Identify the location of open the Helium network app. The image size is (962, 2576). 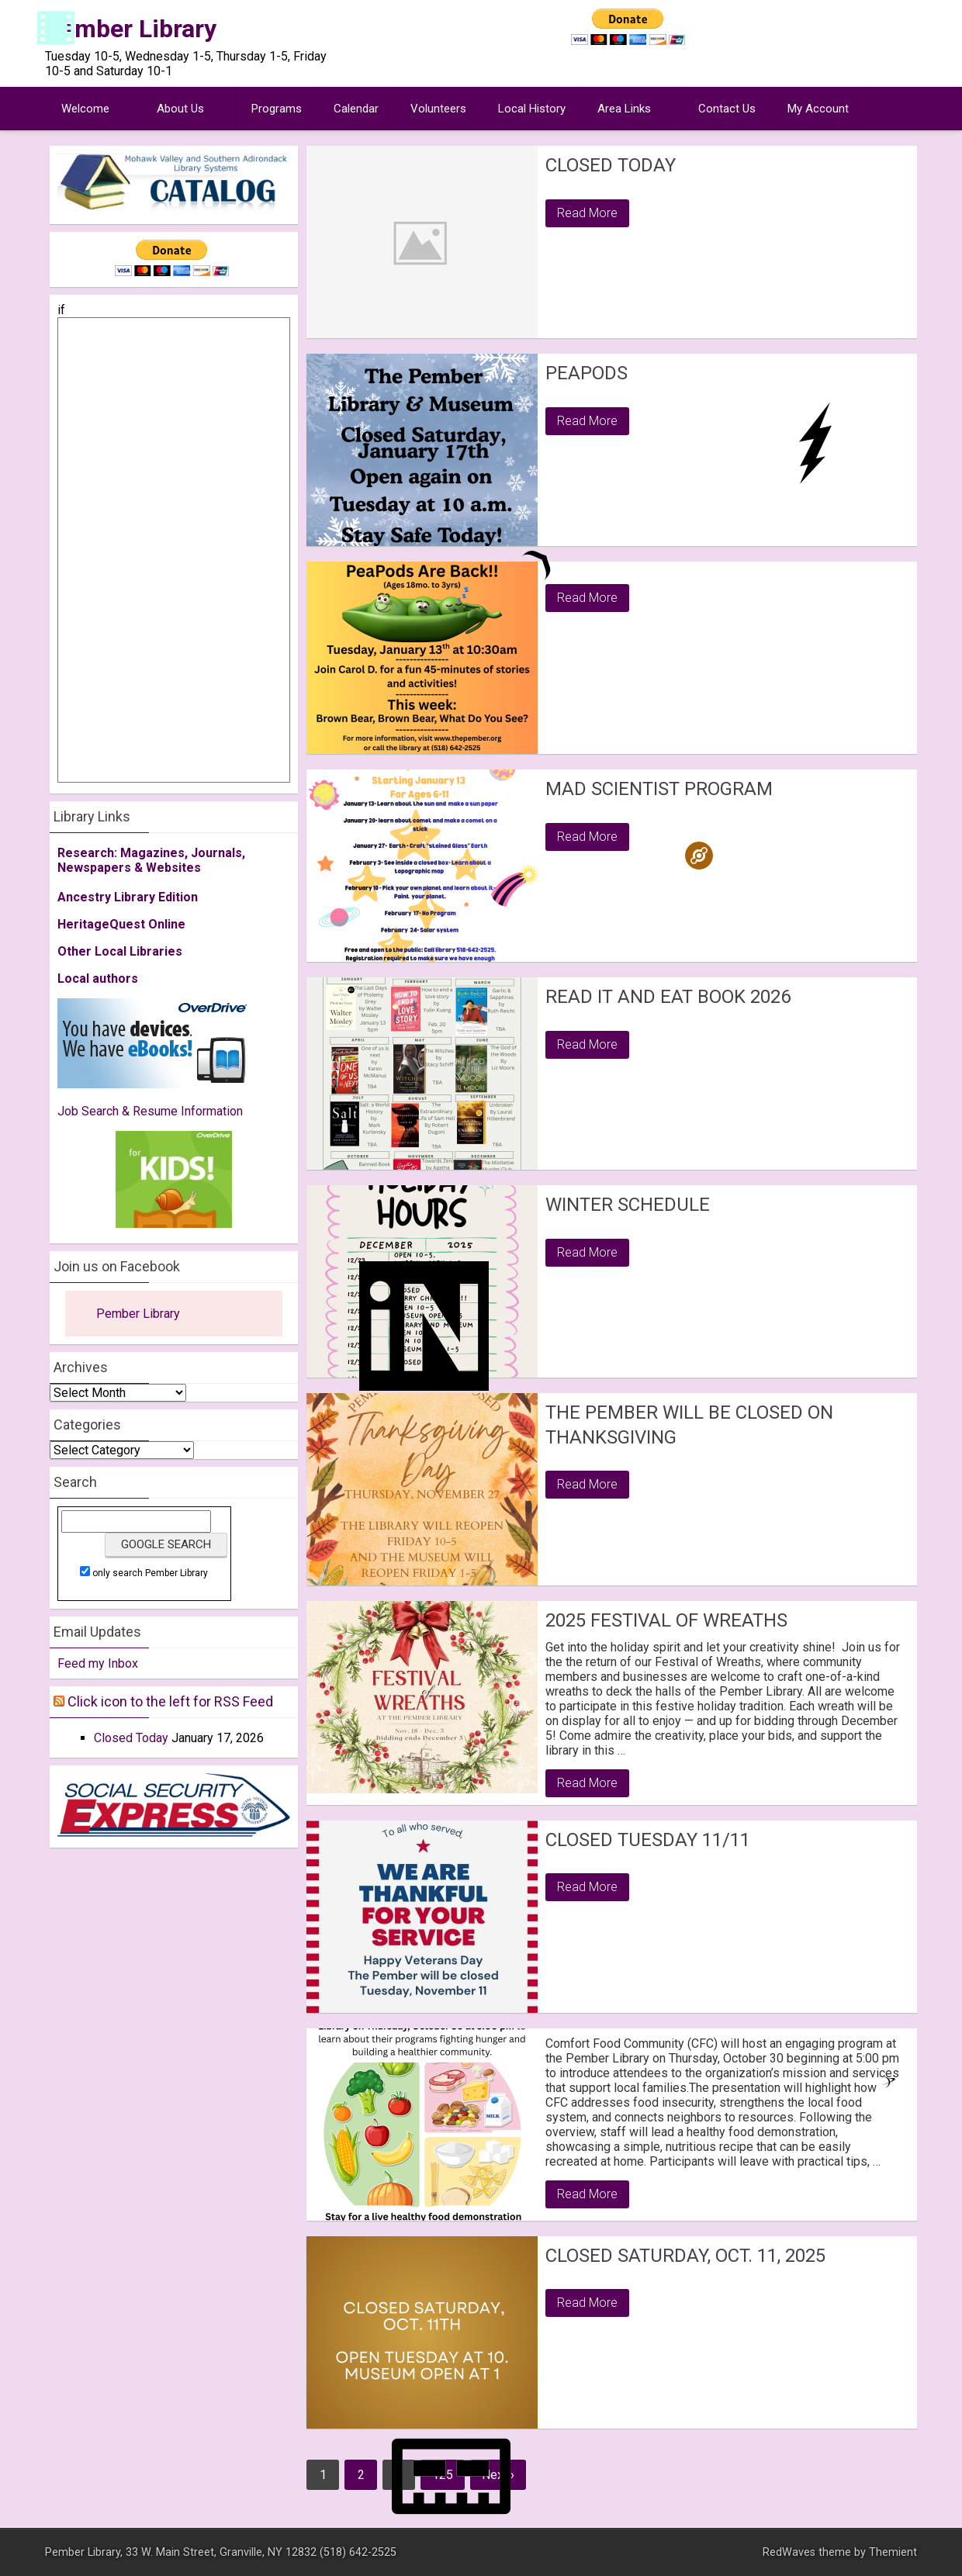
(699, 856).